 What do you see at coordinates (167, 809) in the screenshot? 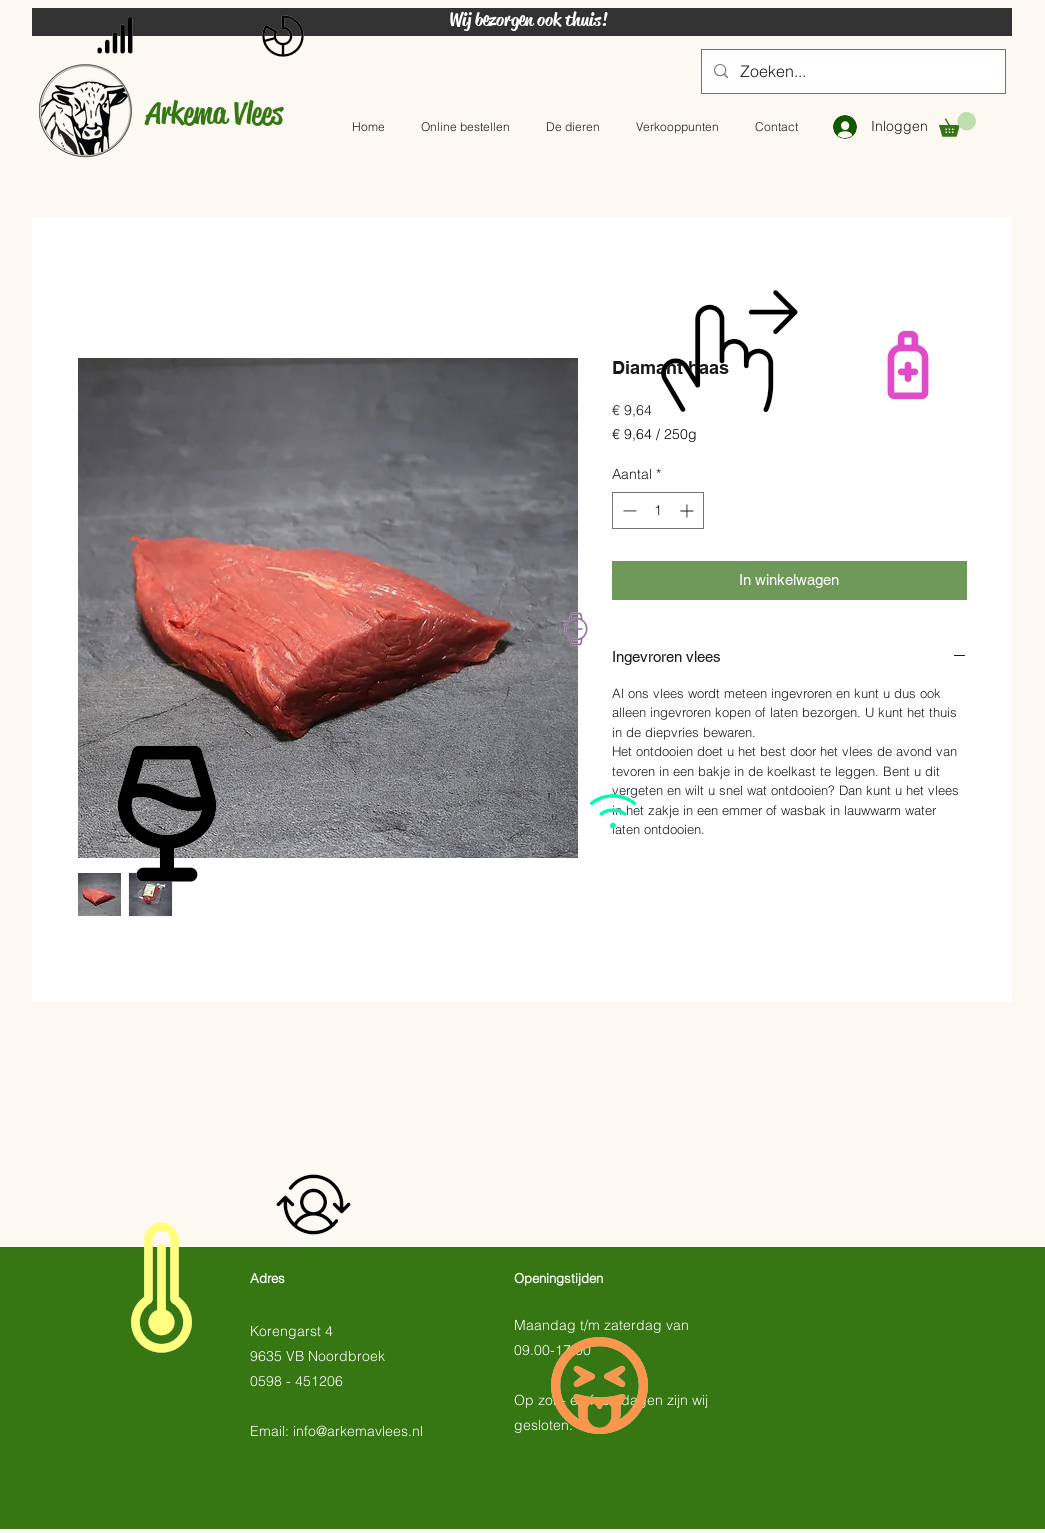
I see `browse wine selection or menu` at bounding box center [167, 809].